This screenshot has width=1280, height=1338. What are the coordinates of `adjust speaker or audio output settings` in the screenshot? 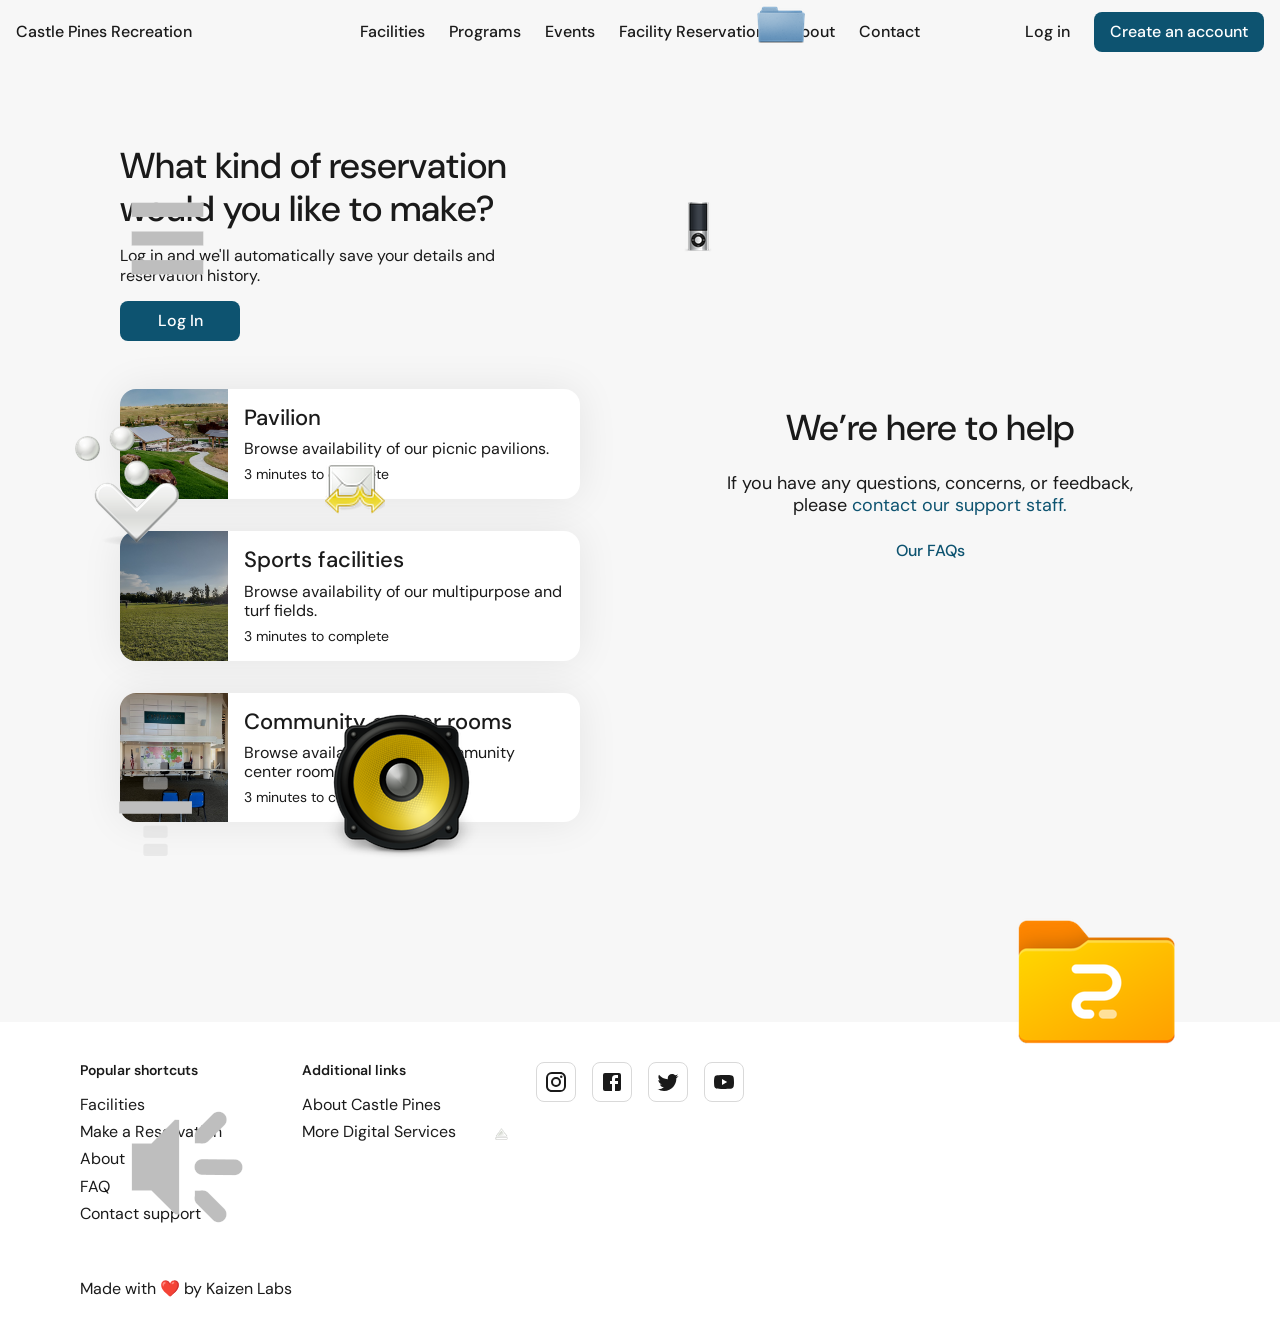 It's located at (401, 782).